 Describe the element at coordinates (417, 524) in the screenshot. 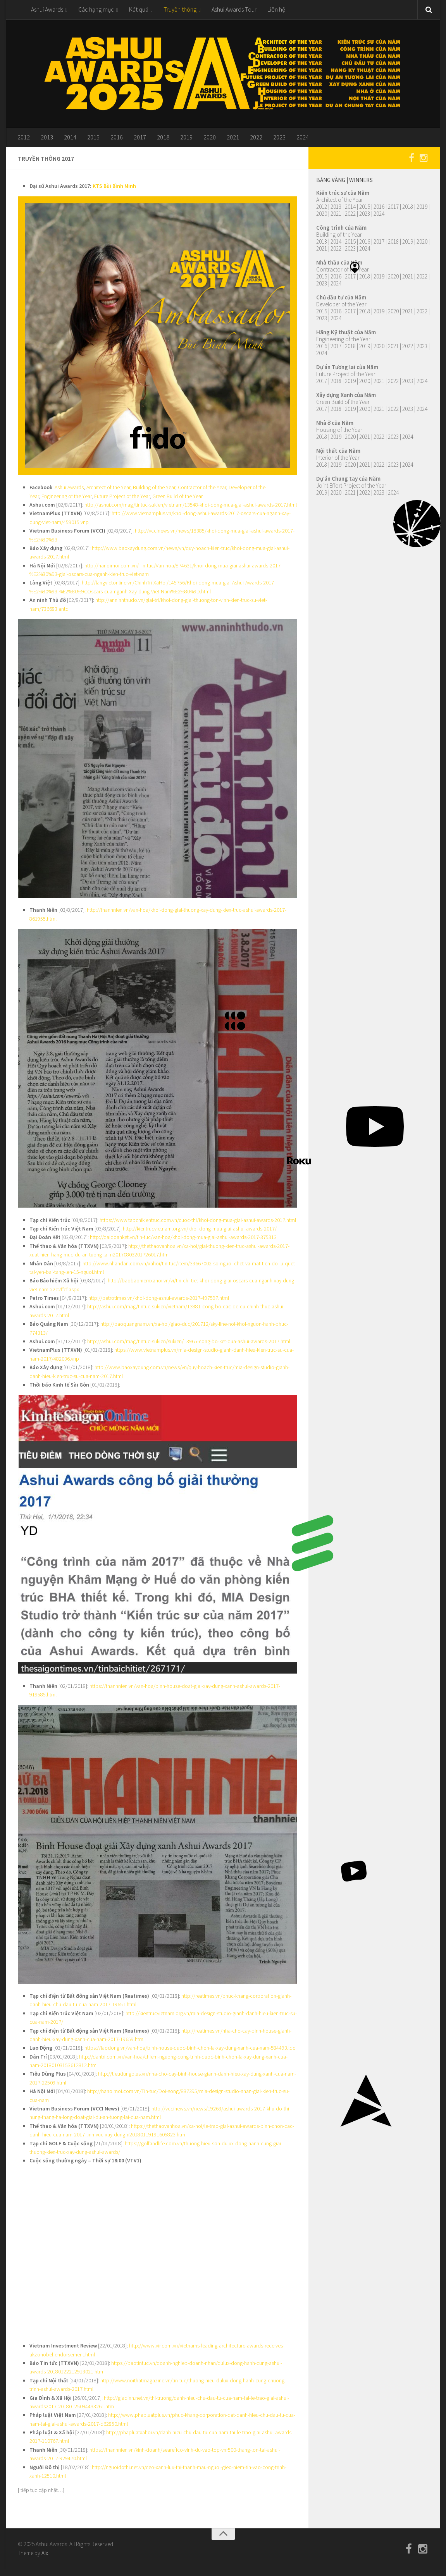

I see `visit the Ex Ordo website or platform` at that location.